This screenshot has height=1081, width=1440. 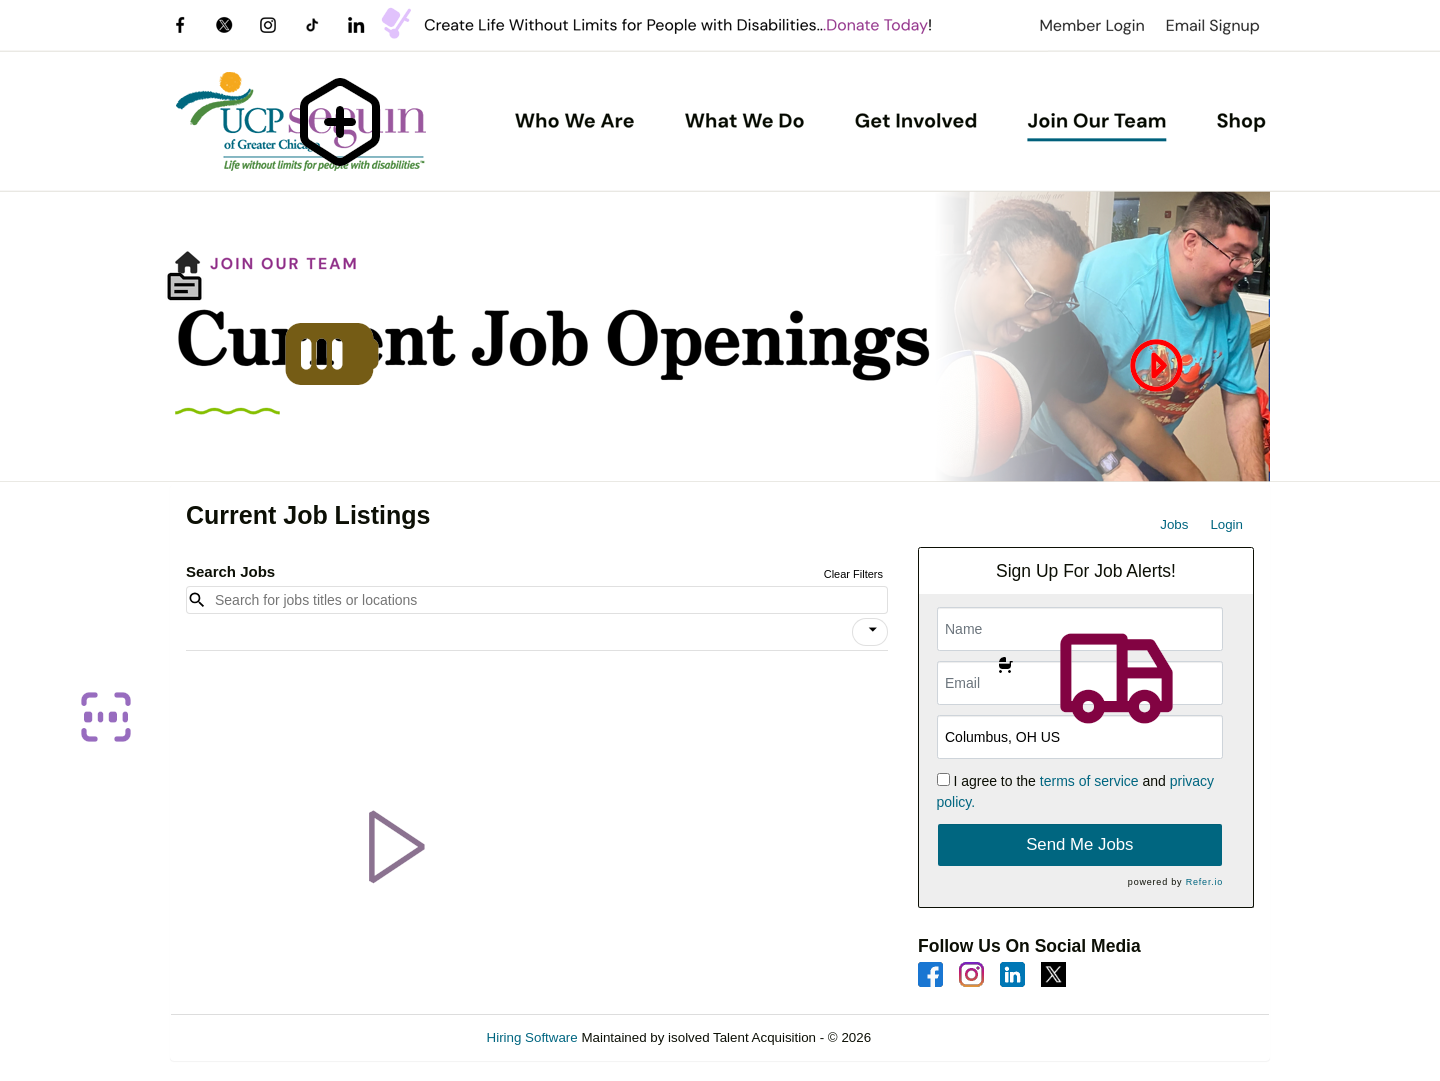 I want to click on view your shopping cart, so click(x=396, y=22).